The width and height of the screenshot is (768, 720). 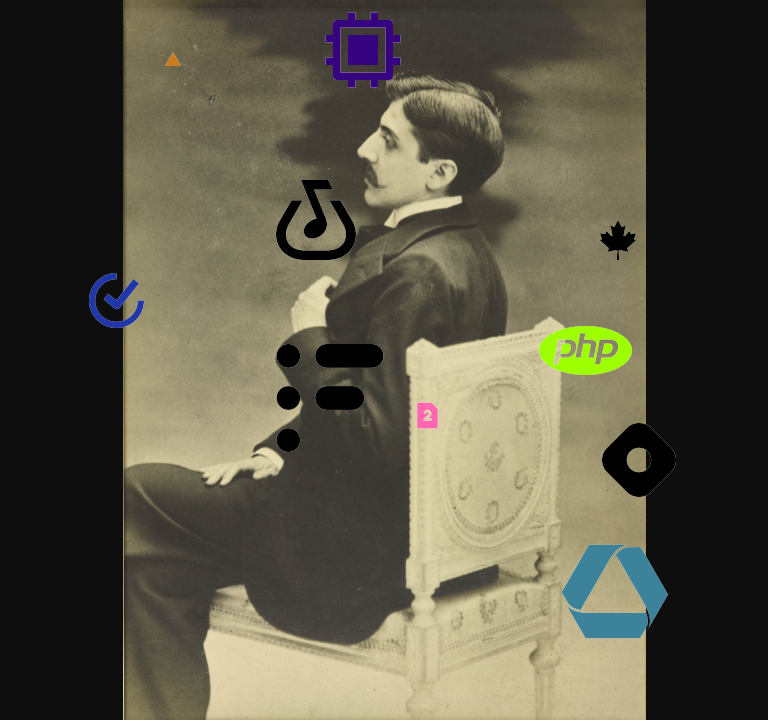 What do you see at coordinates (173, 59) in the screenshot?
I see `Vercel company logo` at bounding box center [173, 59].